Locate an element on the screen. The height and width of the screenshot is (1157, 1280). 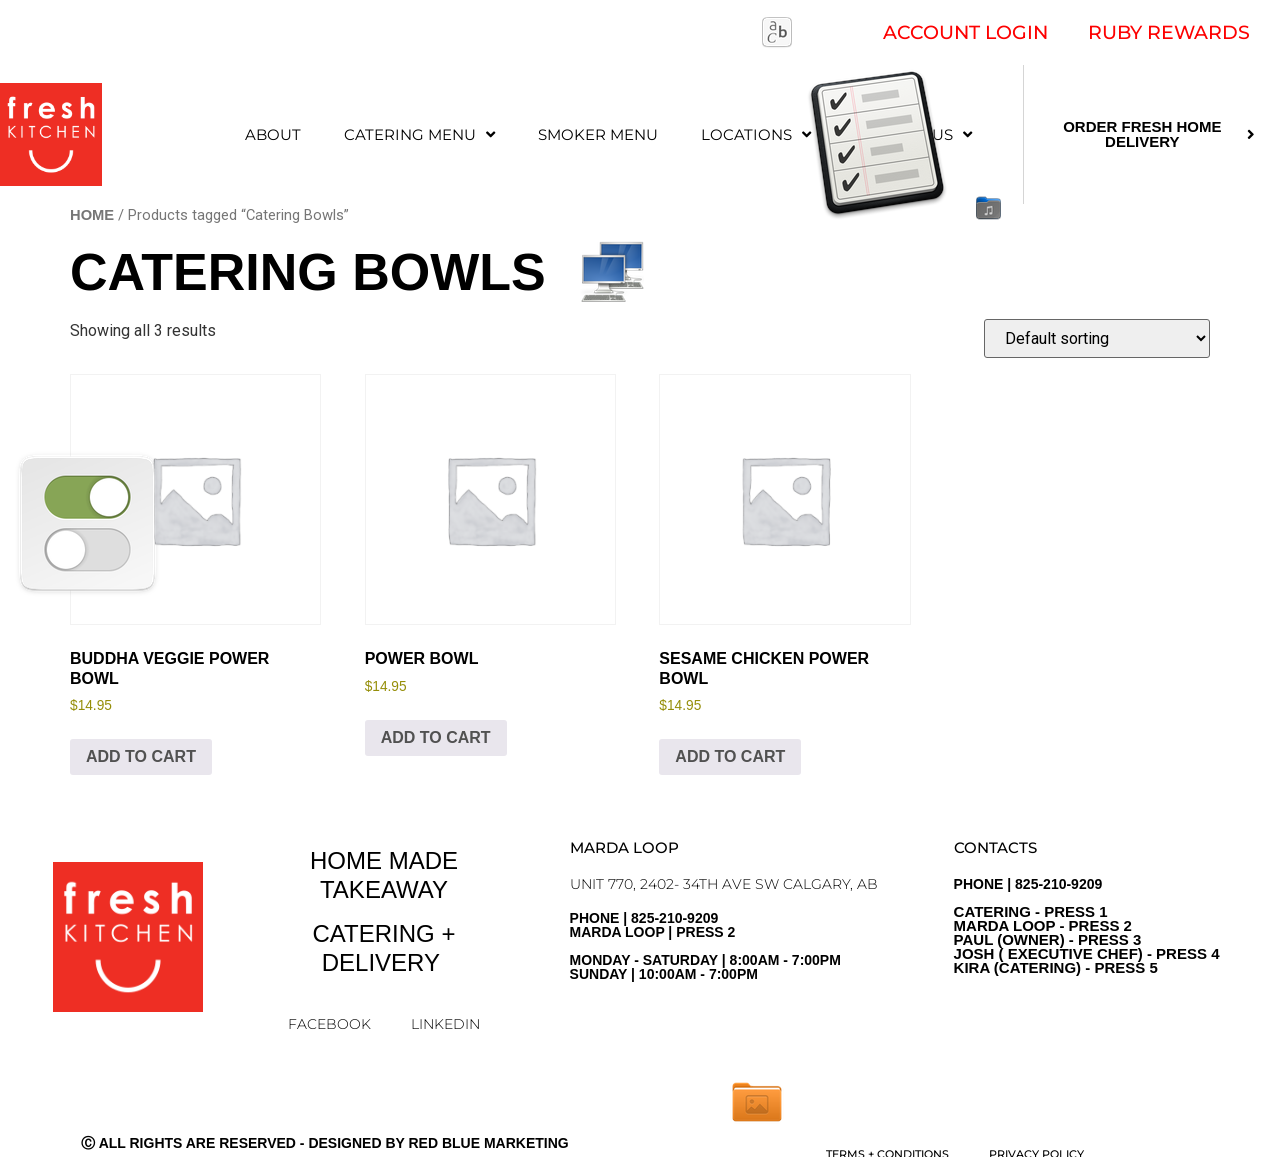
access font and typography settings is located at coordinates (777, 32).